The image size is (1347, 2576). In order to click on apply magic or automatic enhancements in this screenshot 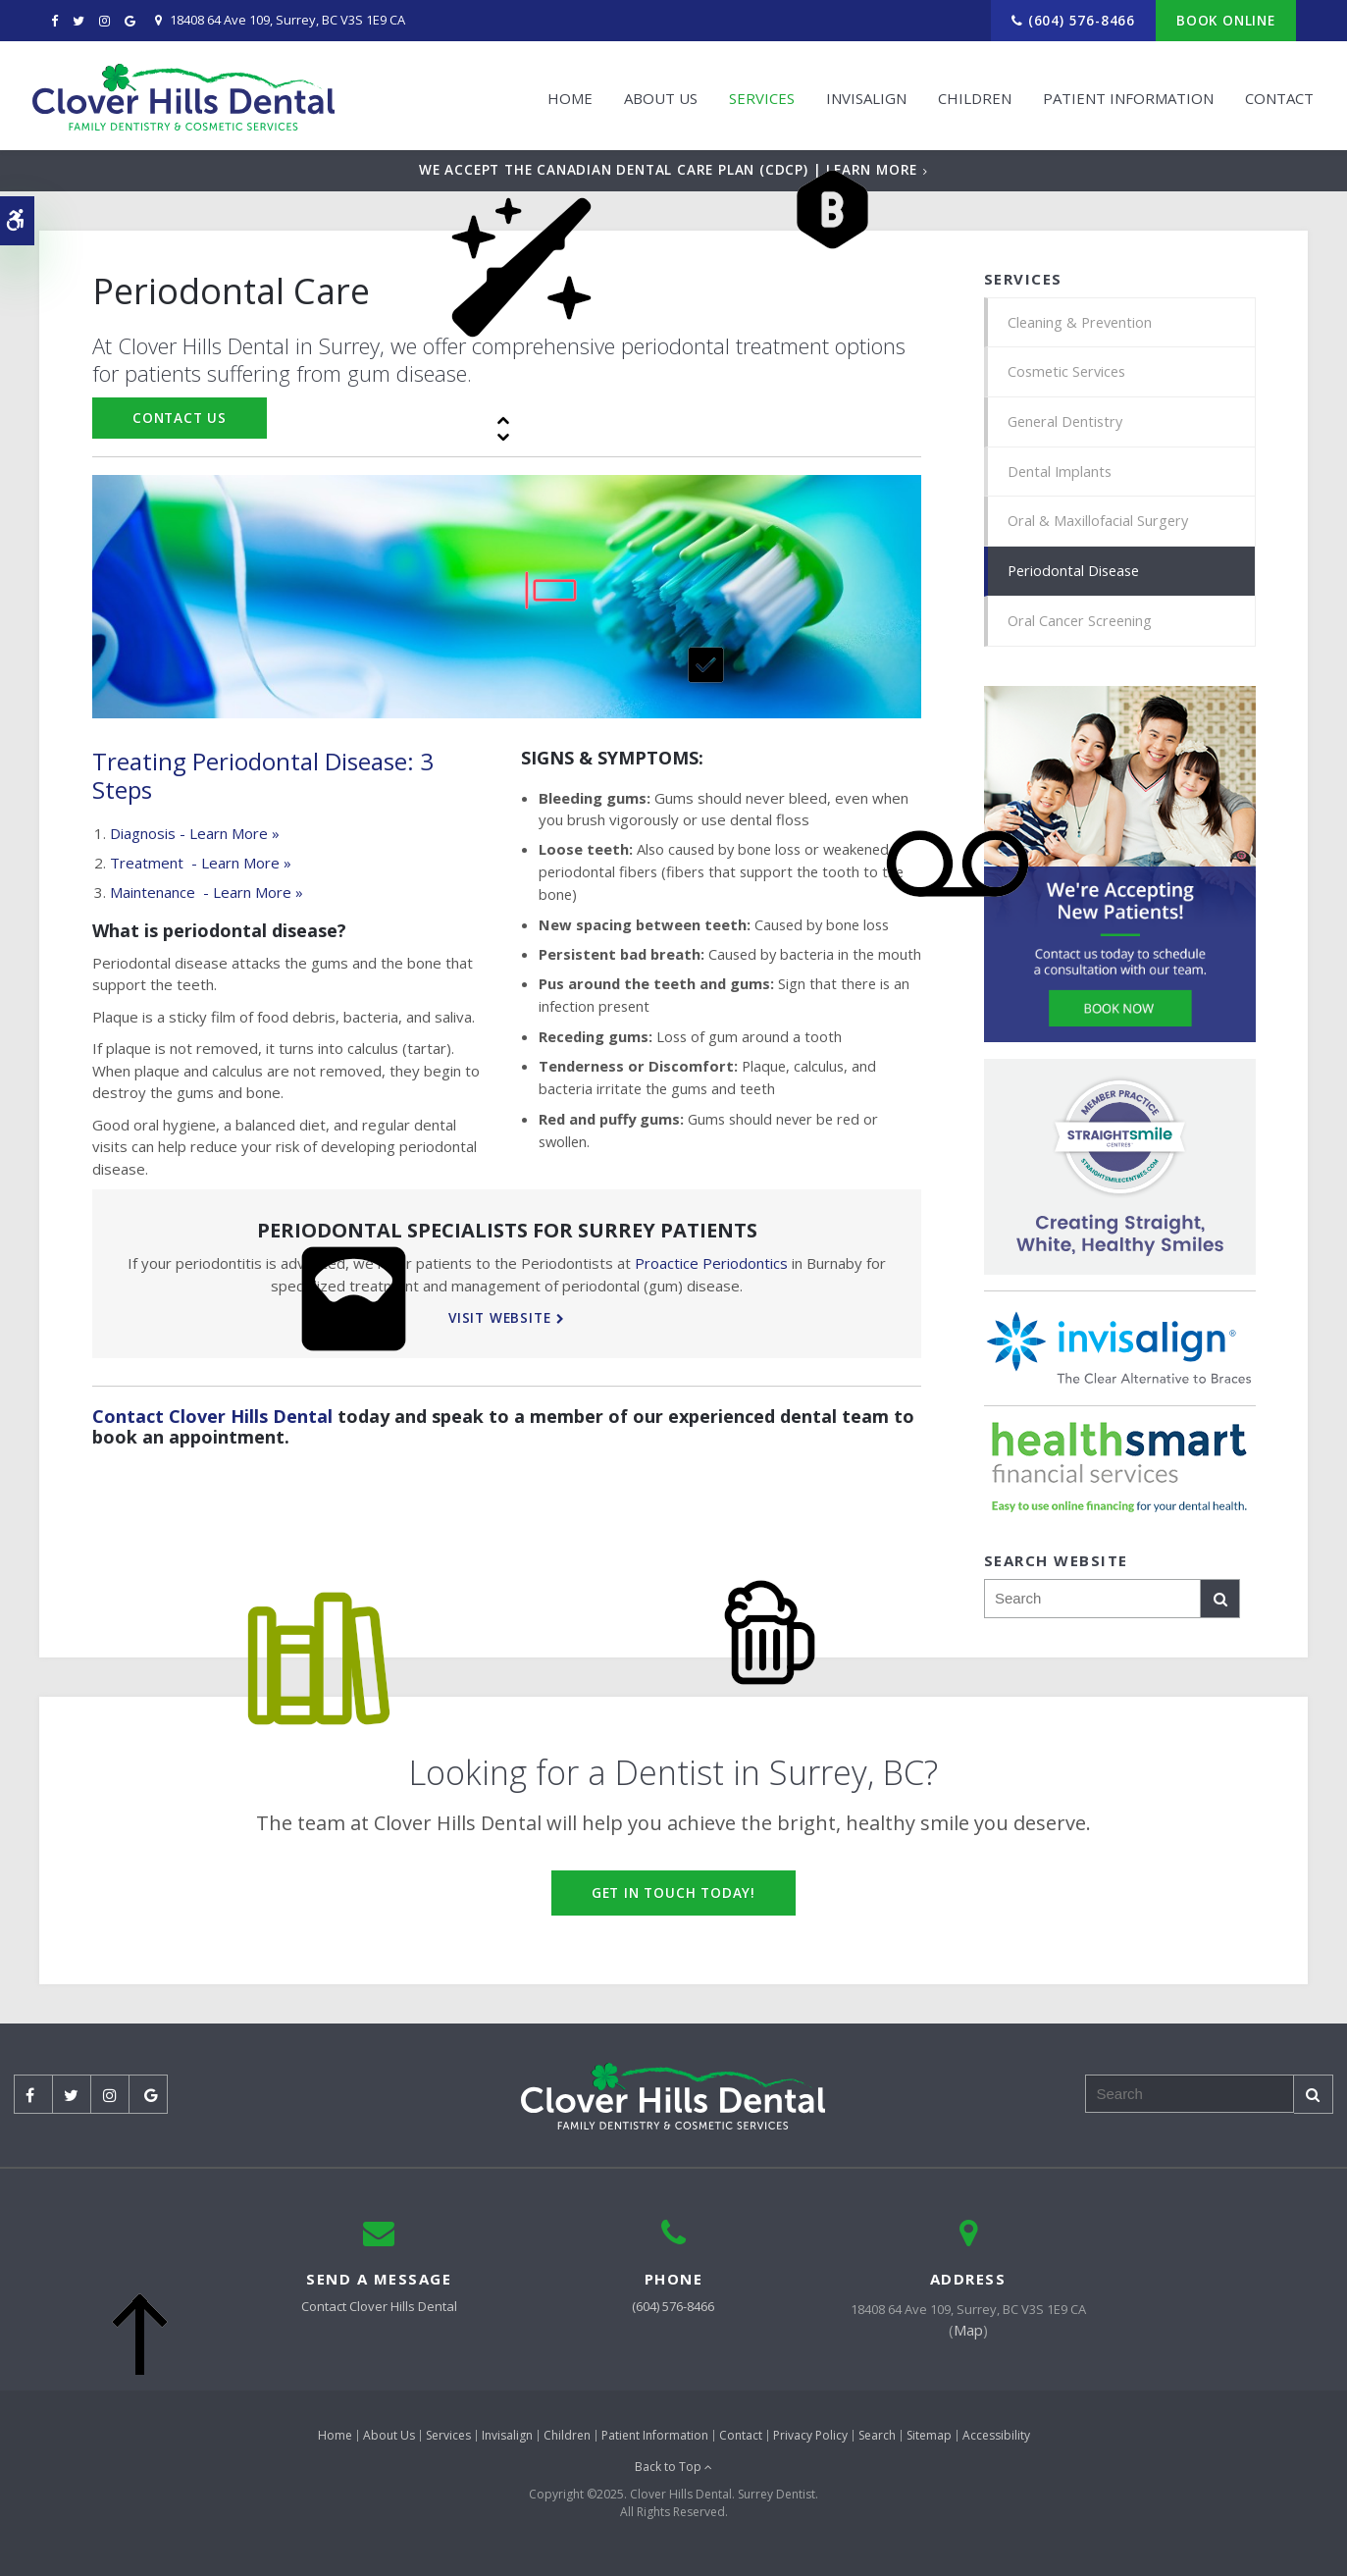, I will do `click(521, 267)`.